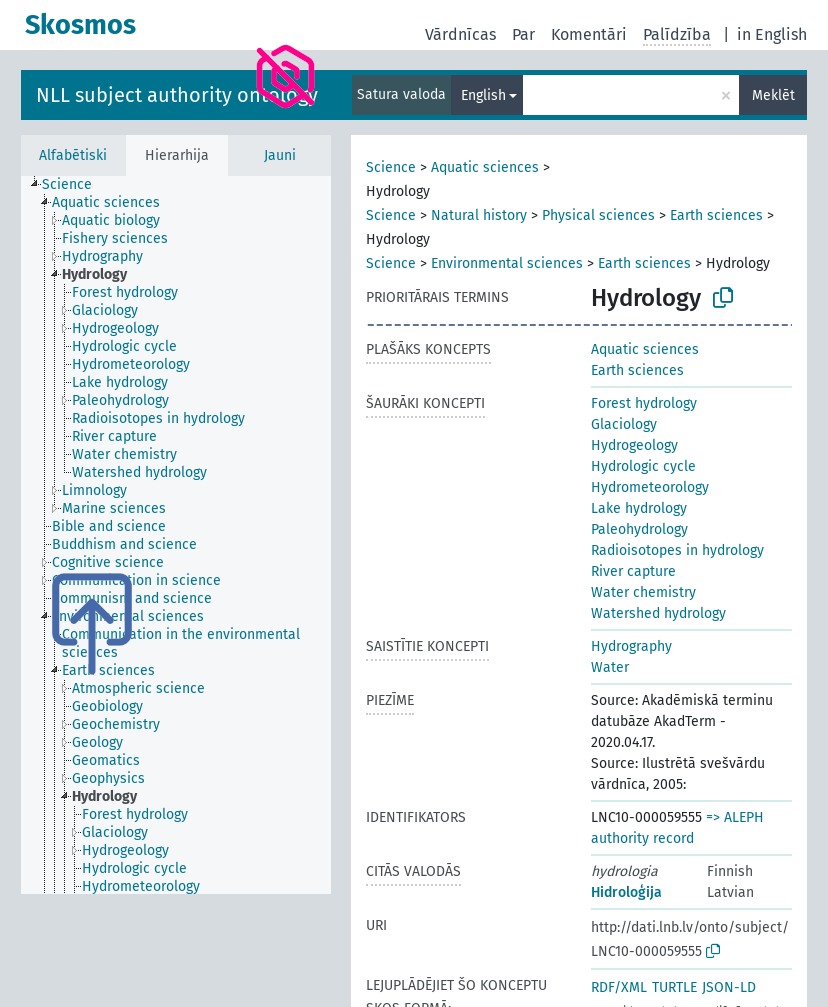 The image size is (828, 1007). What do you see at coordinates (92, 624) in the screenshot?
I see `upload a file or document` at bounding box center [92, 624].